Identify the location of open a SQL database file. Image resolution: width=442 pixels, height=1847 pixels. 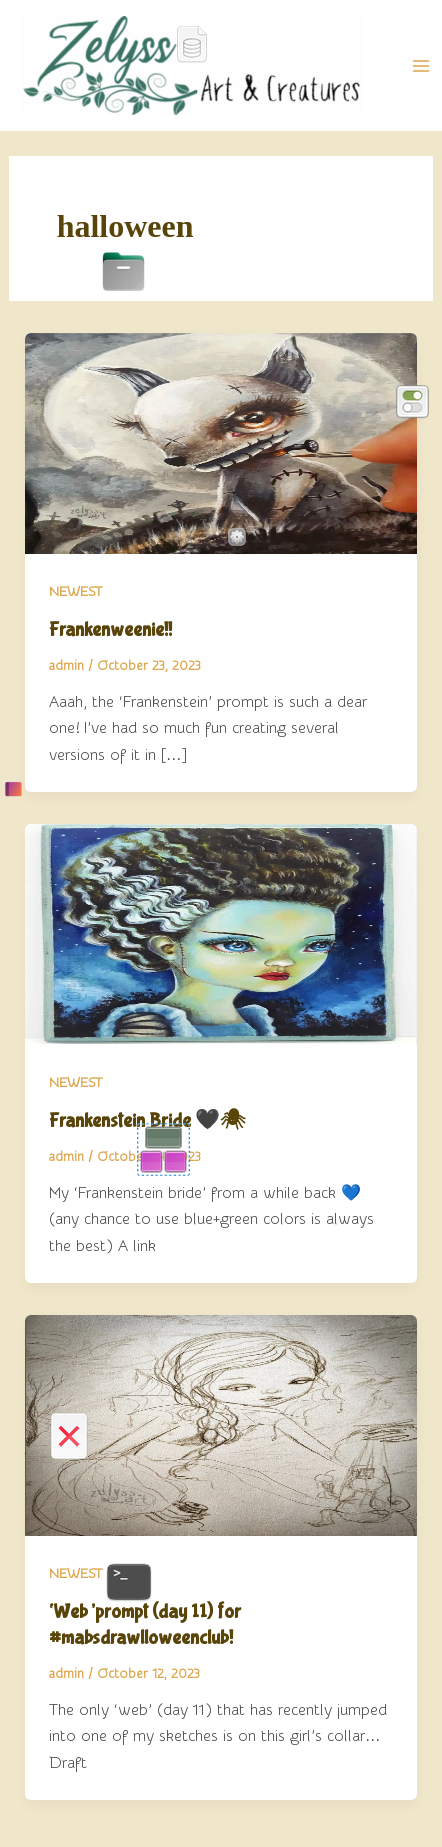
(192, 44).